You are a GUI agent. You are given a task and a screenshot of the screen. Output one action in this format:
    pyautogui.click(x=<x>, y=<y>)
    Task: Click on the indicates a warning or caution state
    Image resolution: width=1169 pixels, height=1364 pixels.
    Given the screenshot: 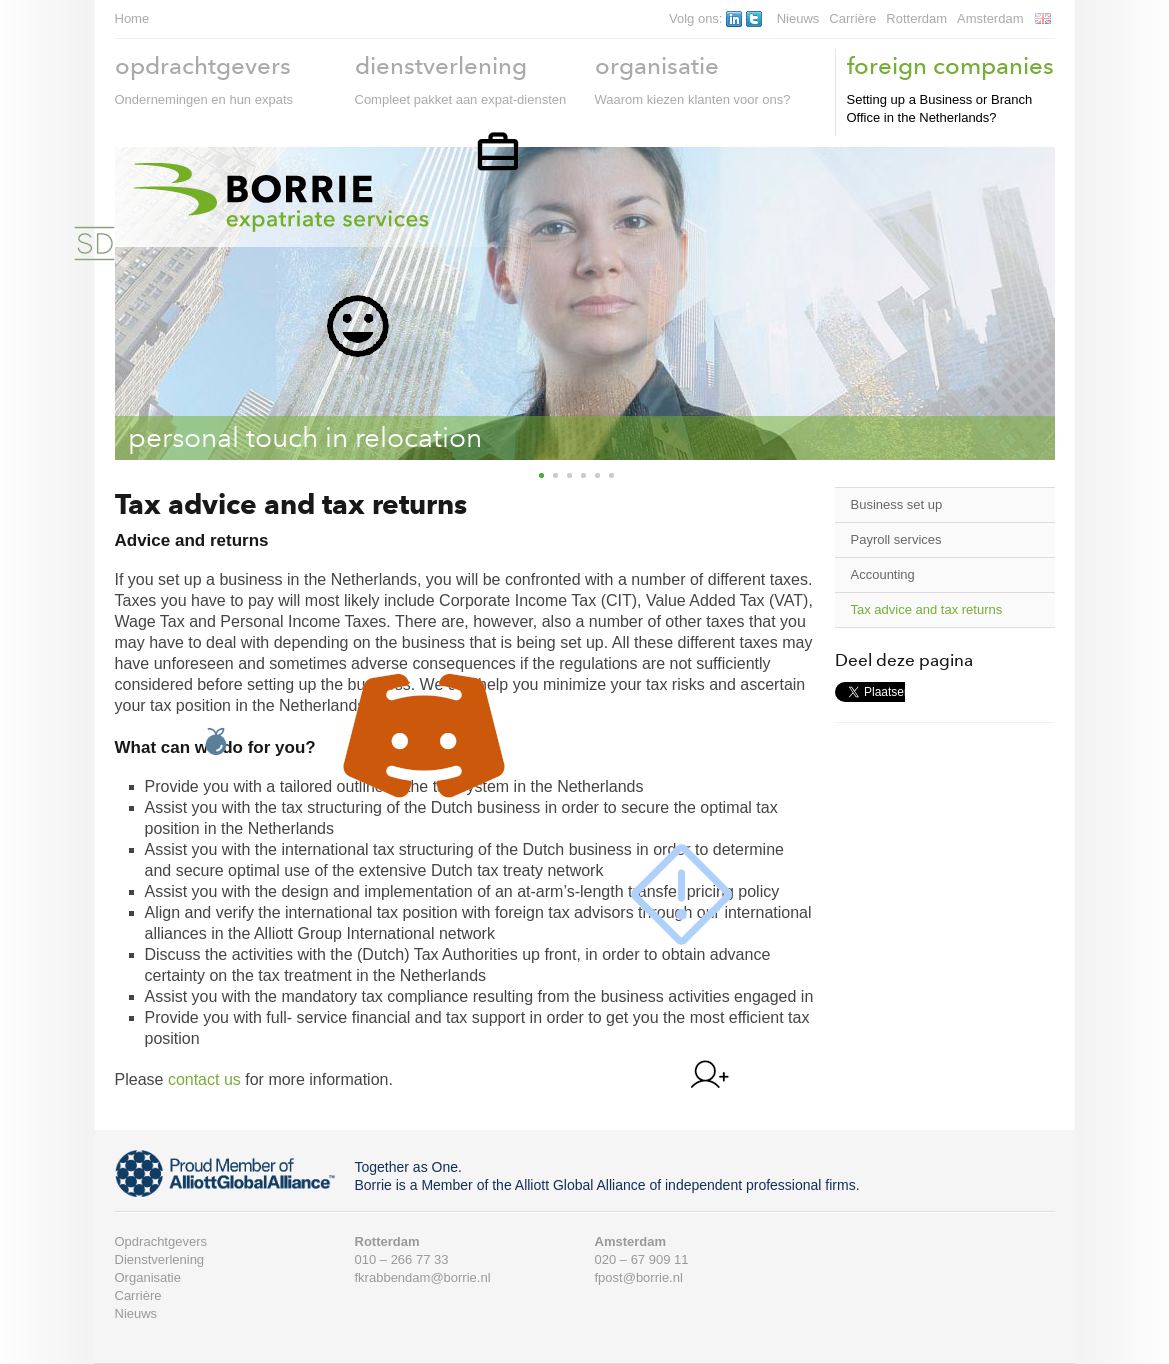 What is the action you would take?
    pyautogui.click(x=681, y=894)
    